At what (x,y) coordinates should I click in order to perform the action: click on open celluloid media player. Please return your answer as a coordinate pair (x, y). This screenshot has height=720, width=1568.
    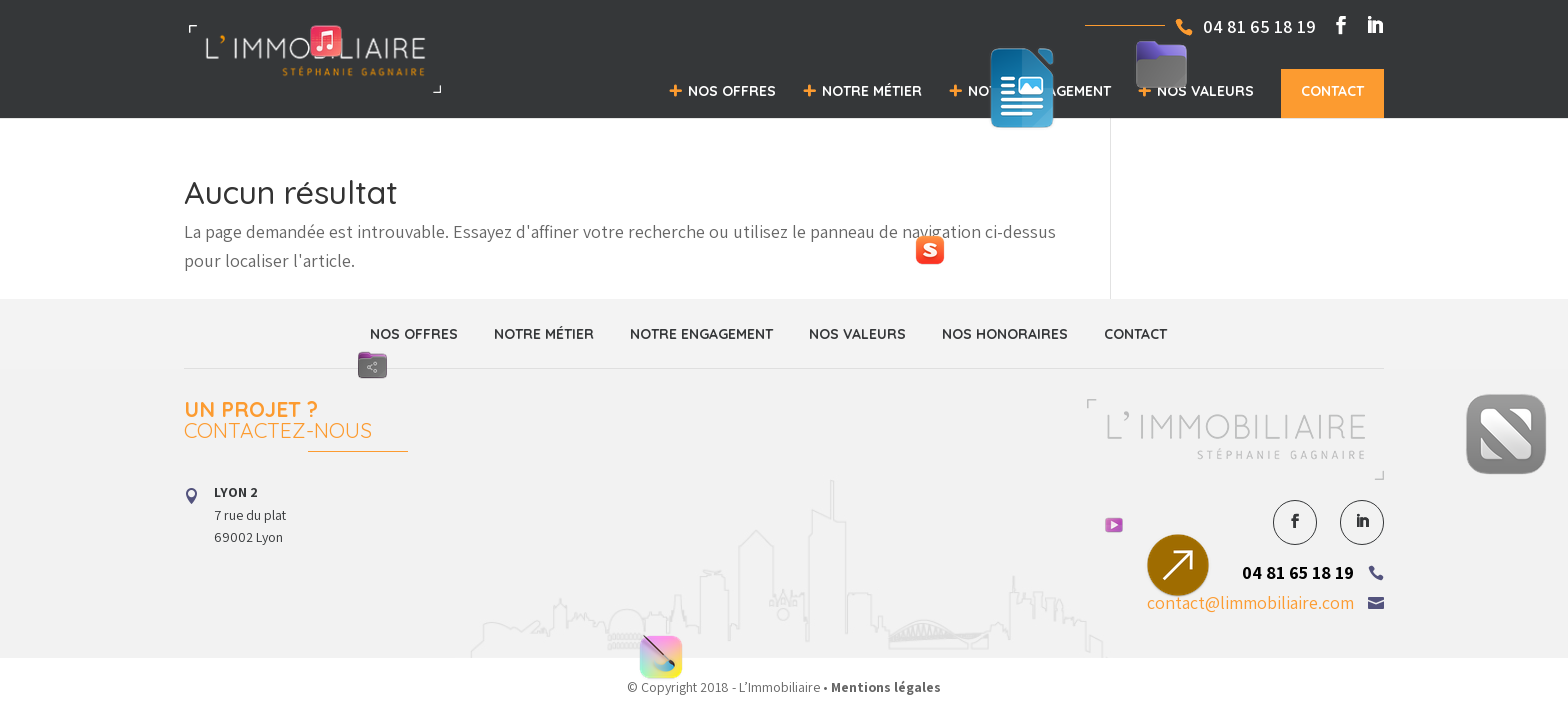
    Looking at the image, I should click on (1114, 525).